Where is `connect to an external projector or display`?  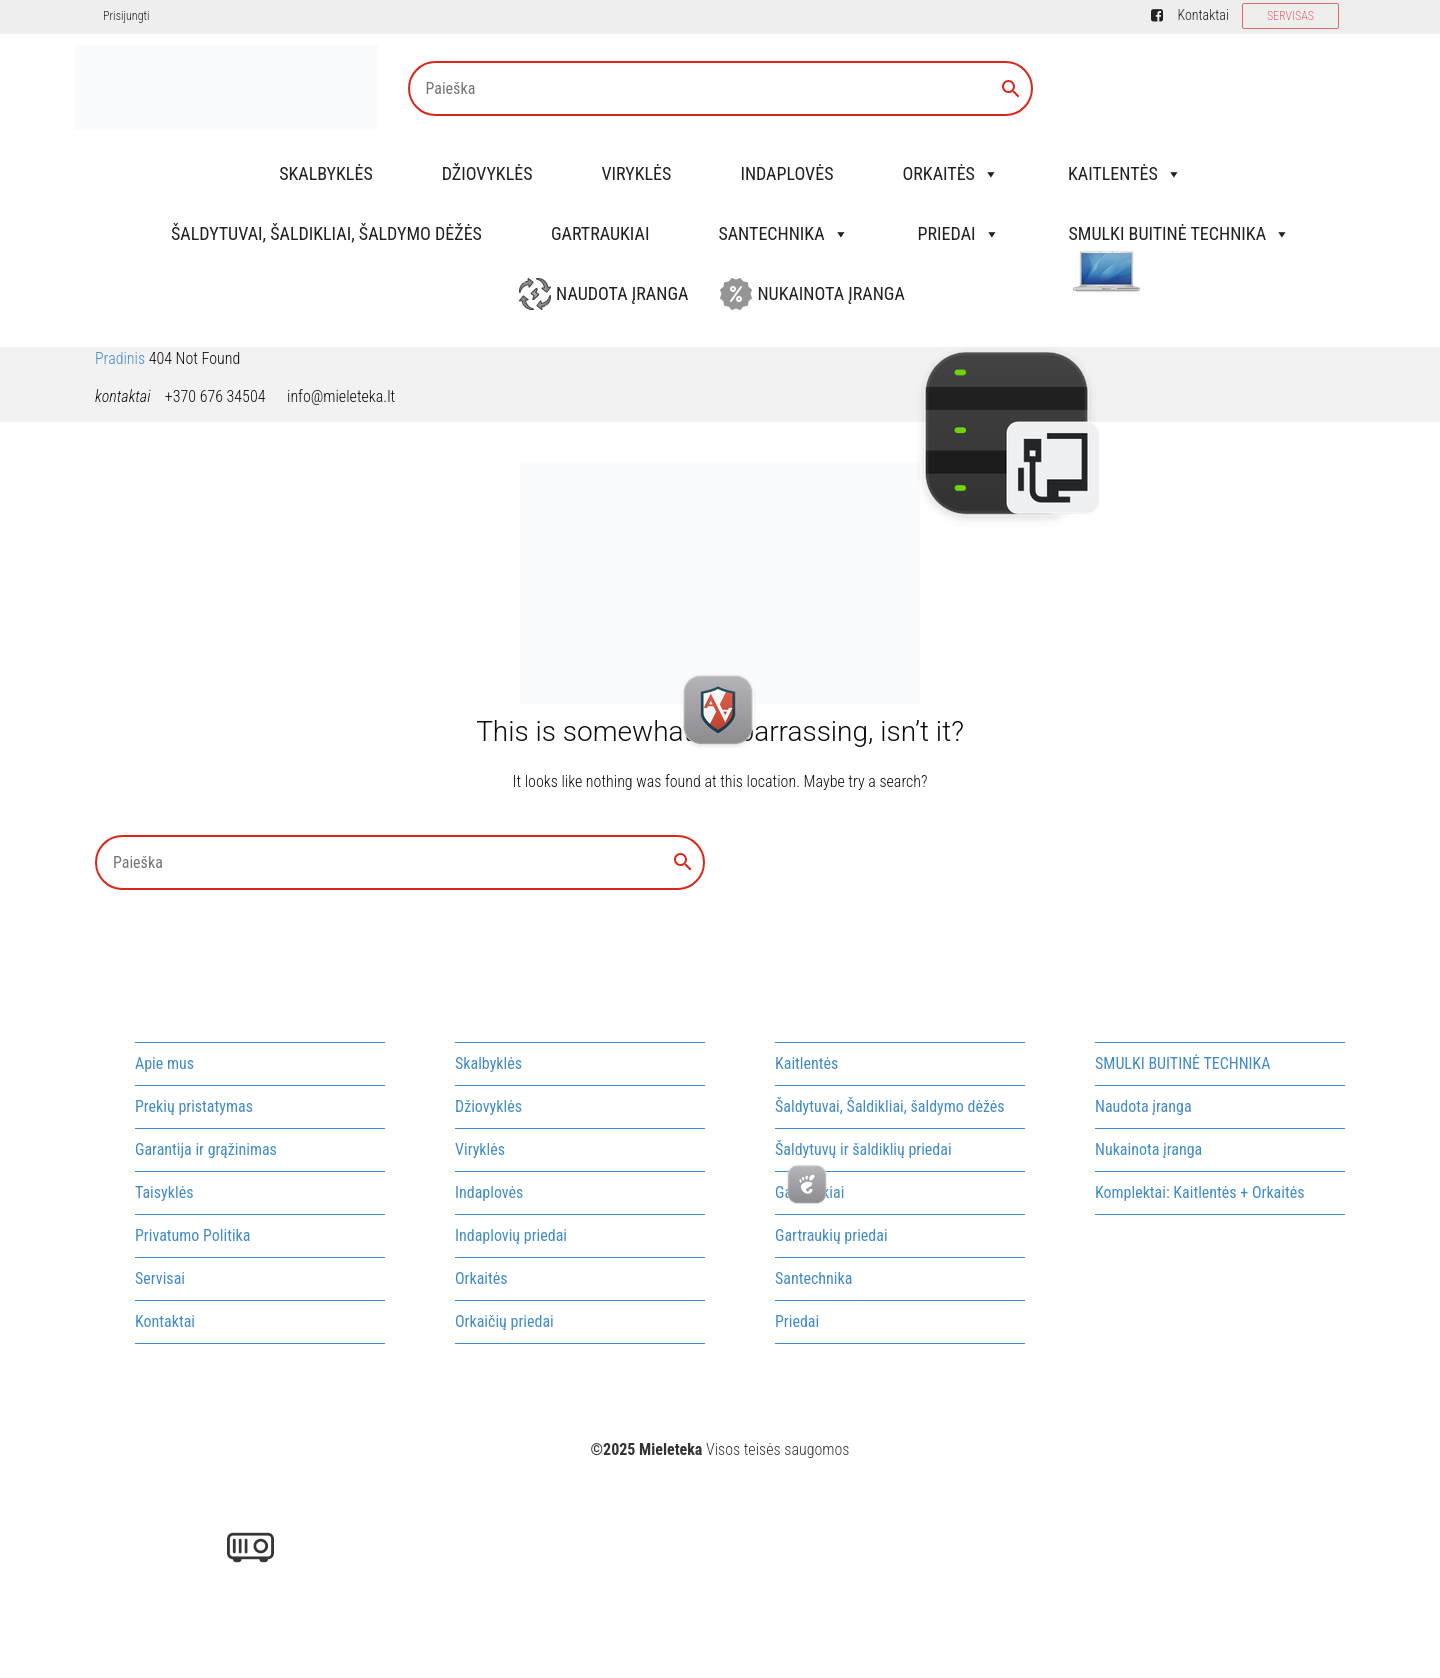
connect to an external projector or display is located at coordinates (250, 1547).